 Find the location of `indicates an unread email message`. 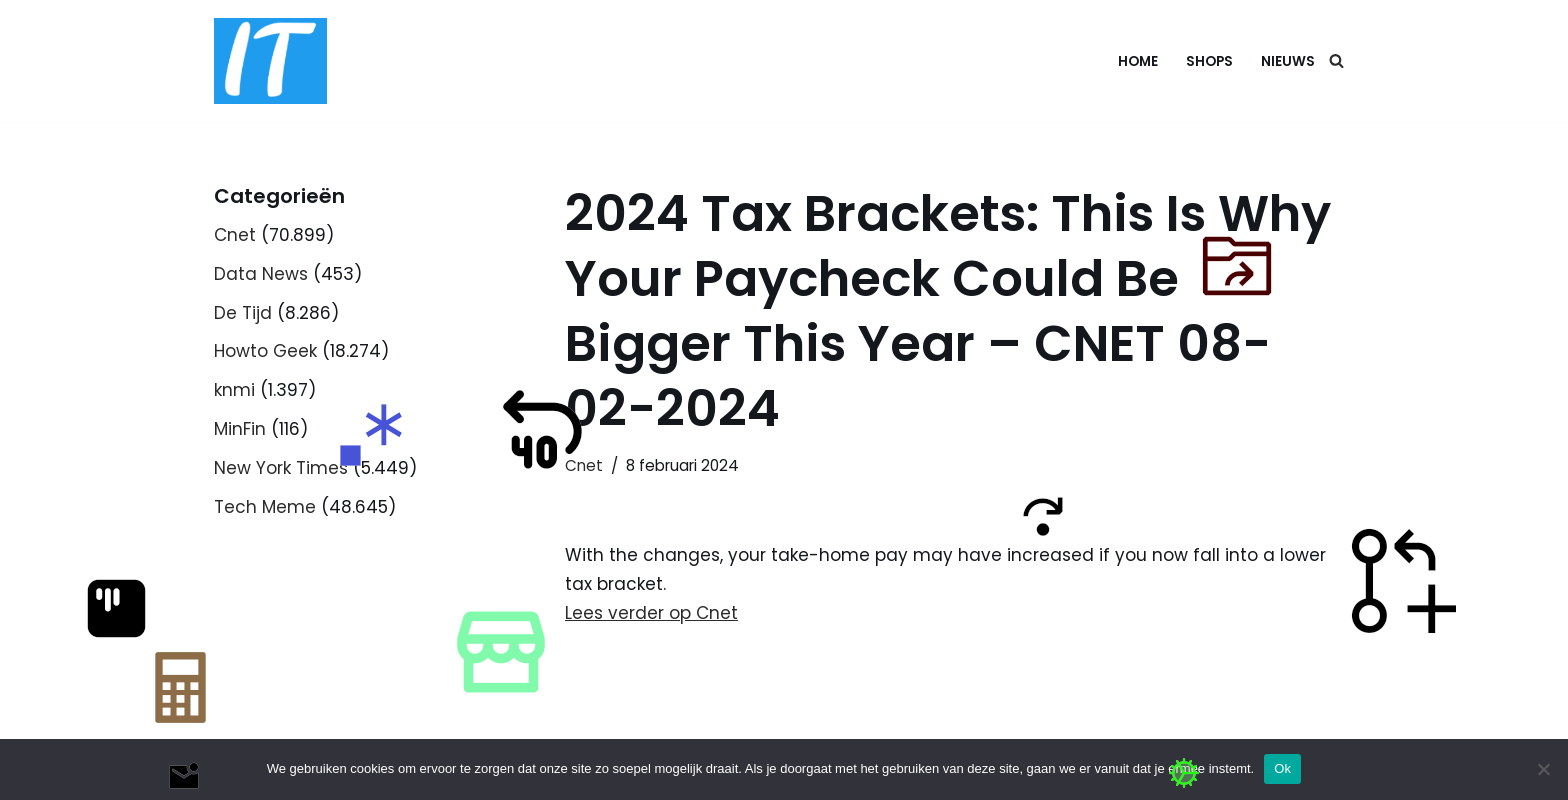

indicates an unread email message is located at coordinates (184, 777).